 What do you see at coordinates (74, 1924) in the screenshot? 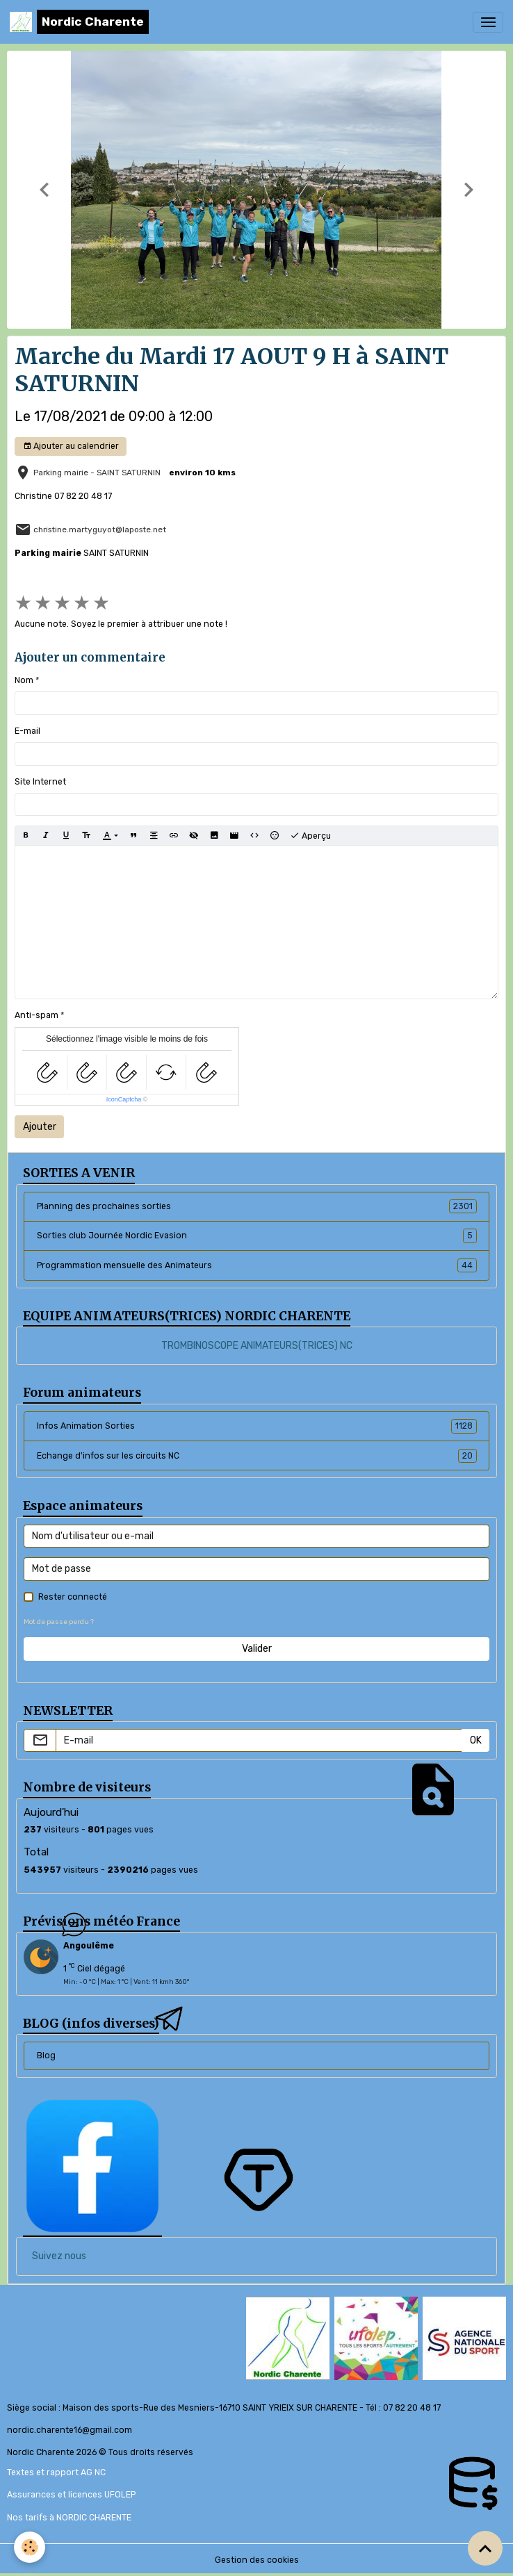
I see `open chat or messaging` at bounding box center [74, 1924].